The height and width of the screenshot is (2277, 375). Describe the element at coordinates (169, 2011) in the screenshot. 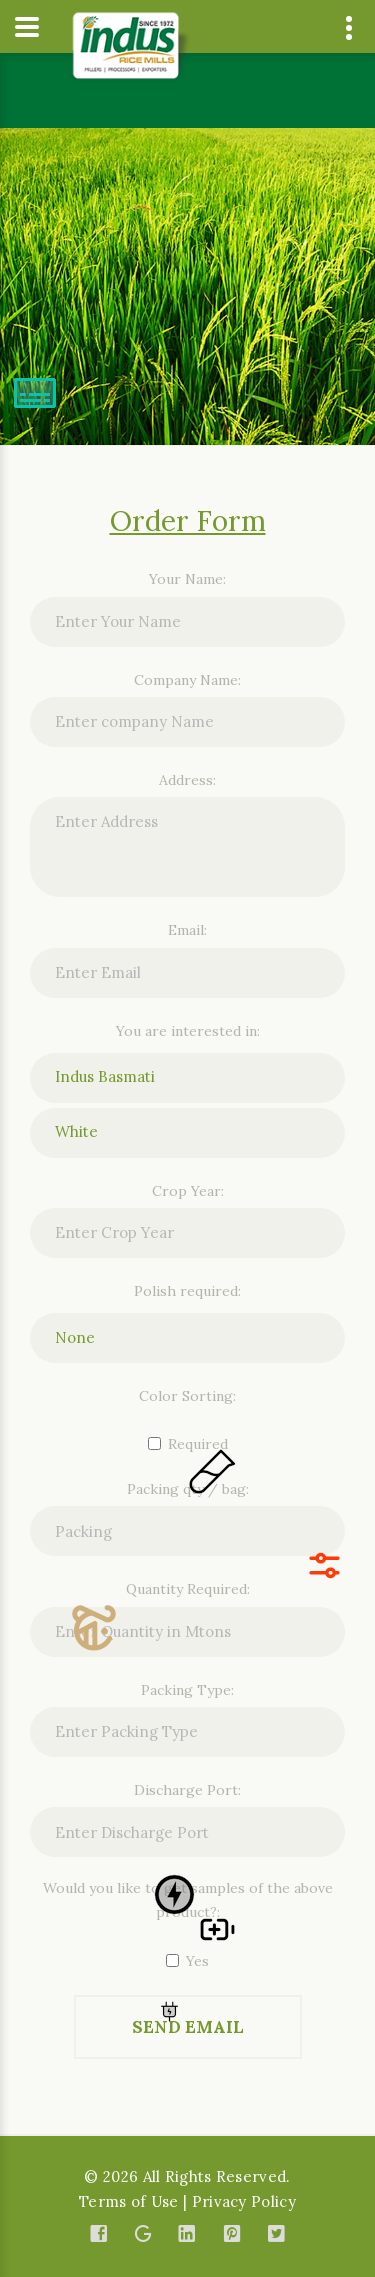

I see `indicates device is currently charging` at that location.